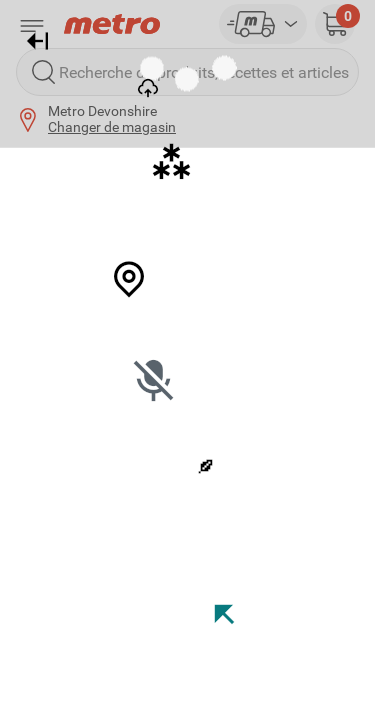 The height and width of the screenshot is (720, 375). Describe the element at coordinates (171, 162) in the screenshot. I see `connect to the fediverse network` at that location.